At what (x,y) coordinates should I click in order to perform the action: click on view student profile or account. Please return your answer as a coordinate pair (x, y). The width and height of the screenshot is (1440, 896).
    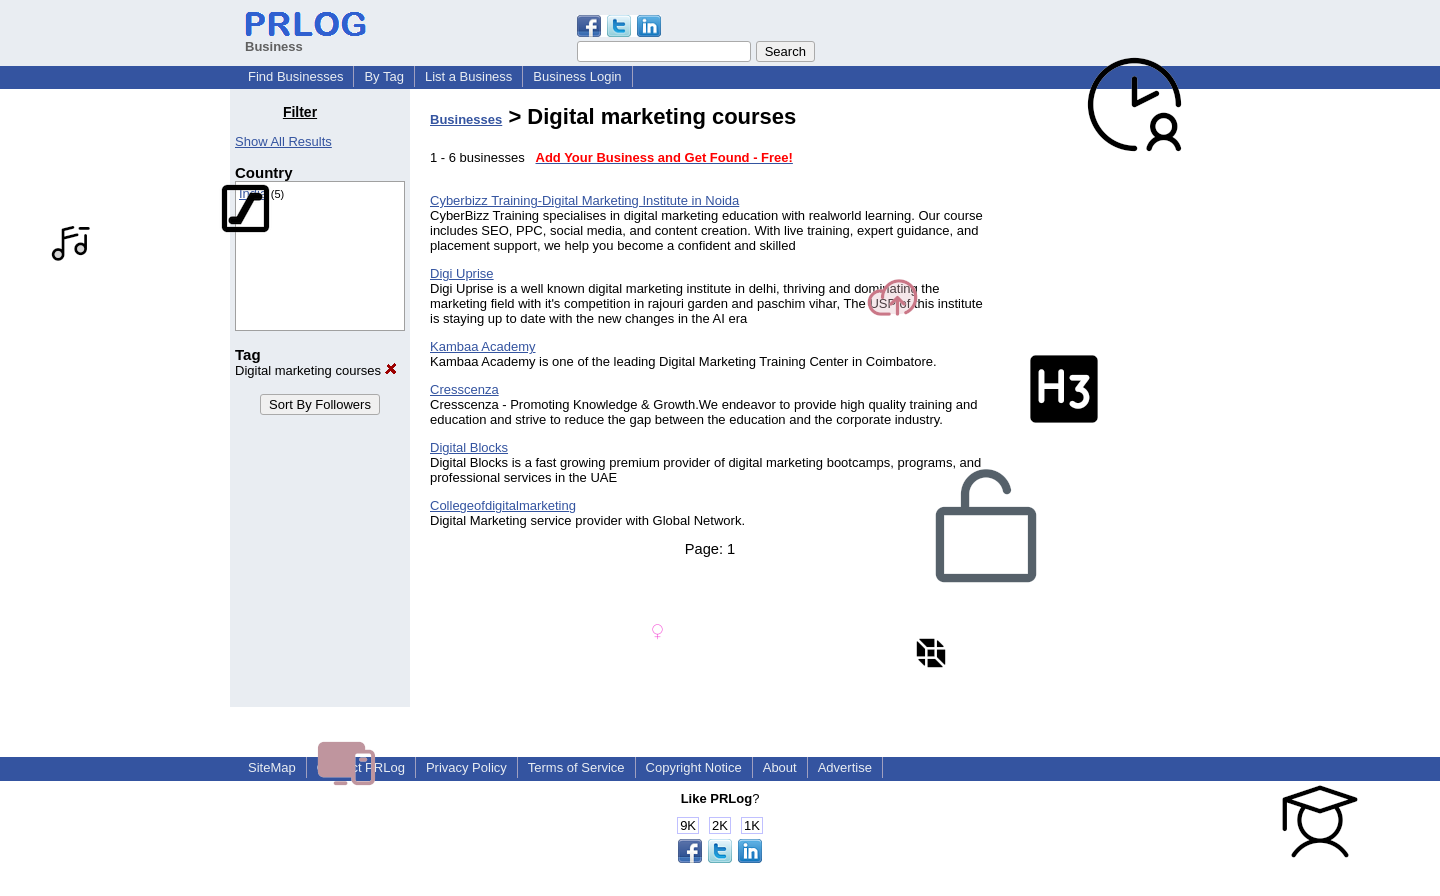
    Looking at the image, I should click on (1320, 823).